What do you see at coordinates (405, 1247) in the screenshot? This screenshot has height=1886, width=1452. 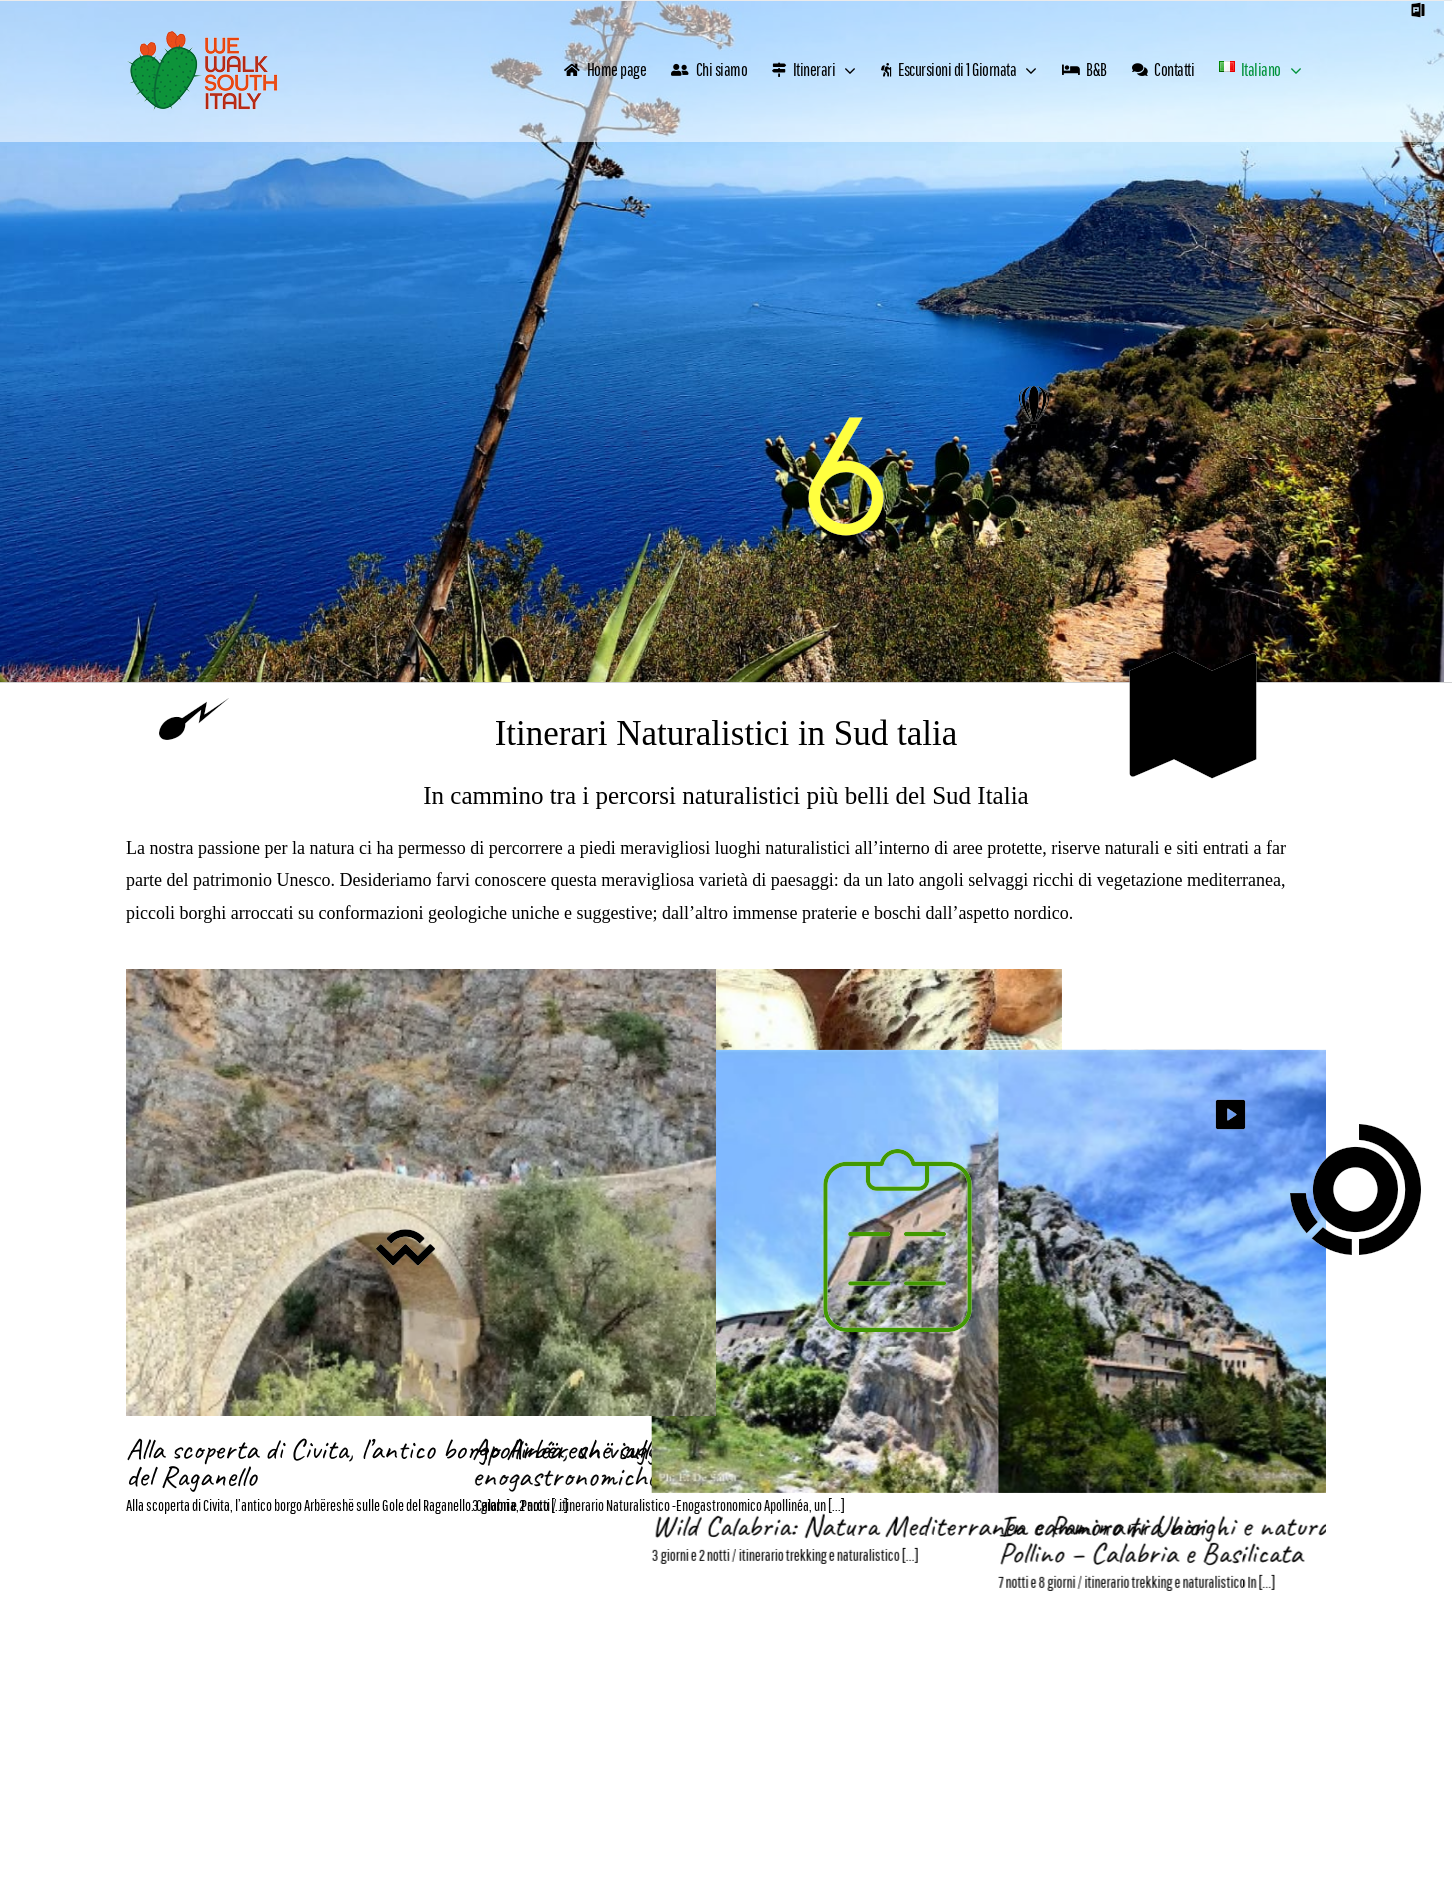 I see `connect your crypto wallet via WalletConnect` at bounding box center [405, 1247].